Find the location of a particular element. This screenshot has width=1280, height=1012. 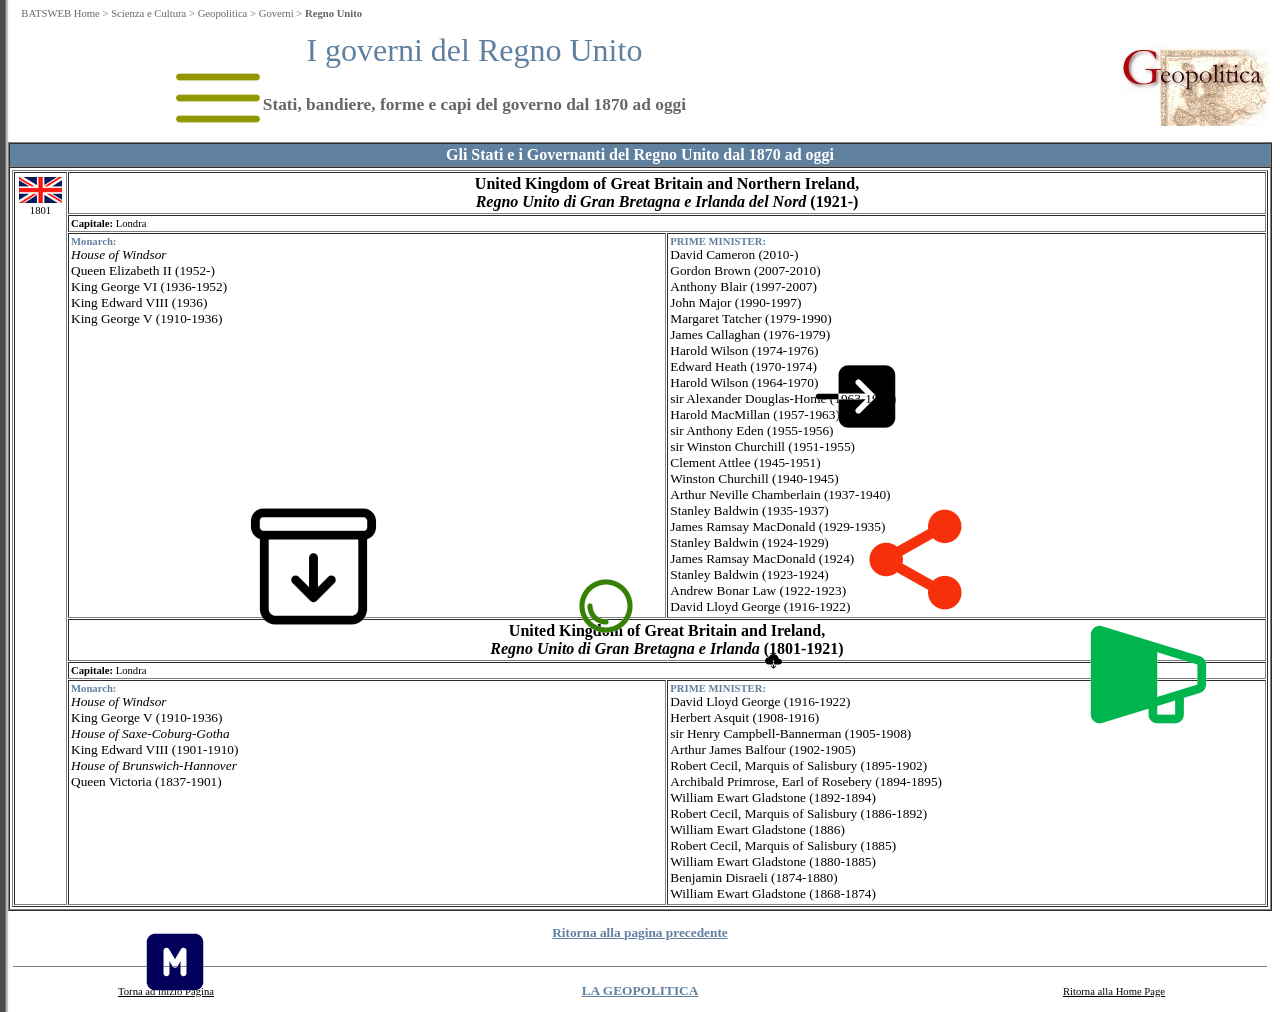

download file from cloud storage is located at coordinates (773, 661).